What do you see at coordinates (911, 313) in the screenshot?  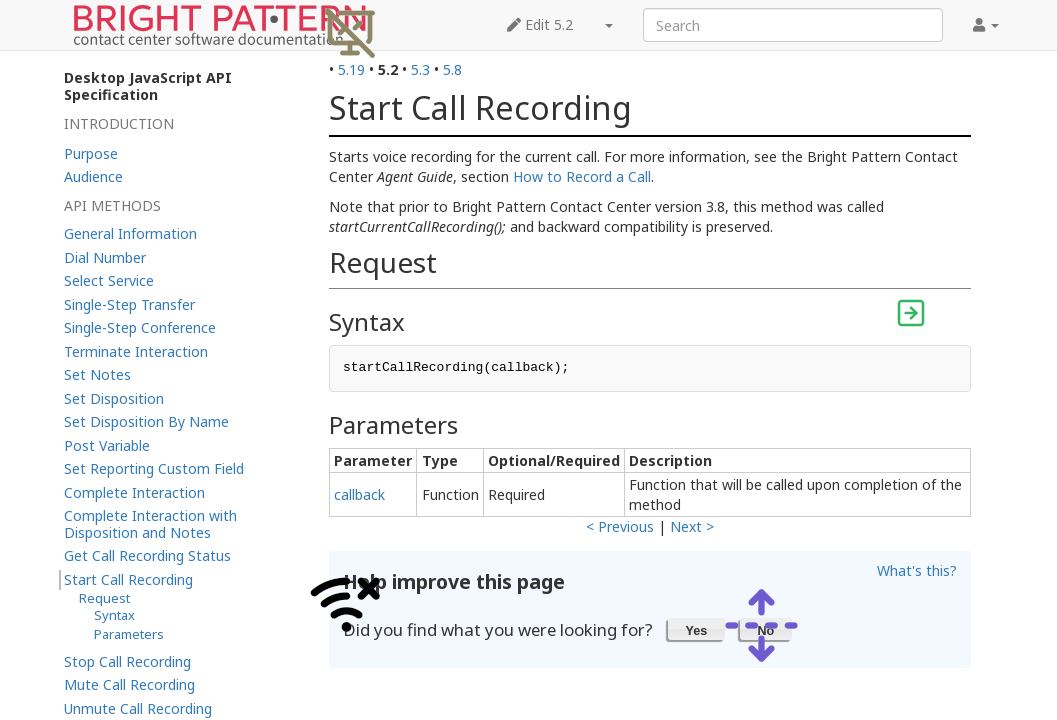 I see `proceed to the next step` at bounding box center [911, 313].